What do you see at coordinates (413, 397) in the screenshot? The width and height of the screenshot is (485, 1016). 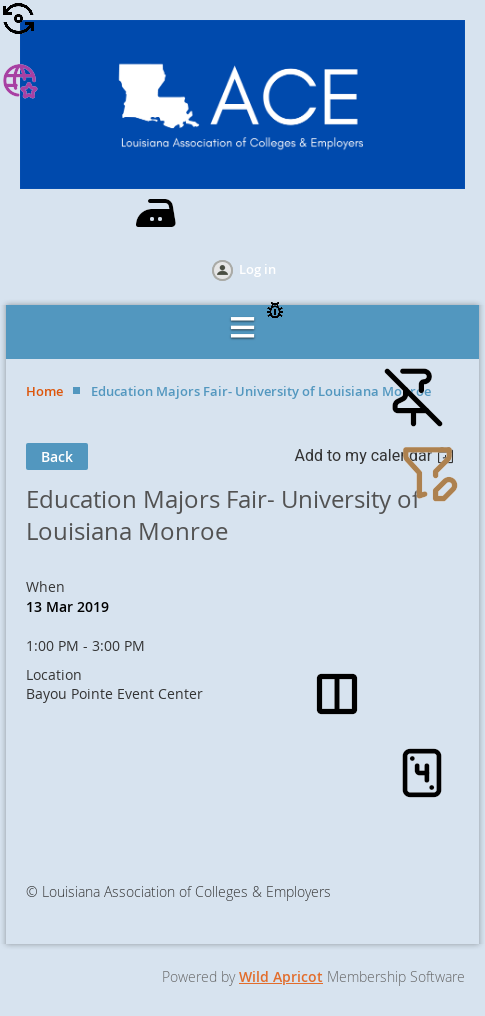 I see `unpin an item from its current location` at bounding box center [413, 397].